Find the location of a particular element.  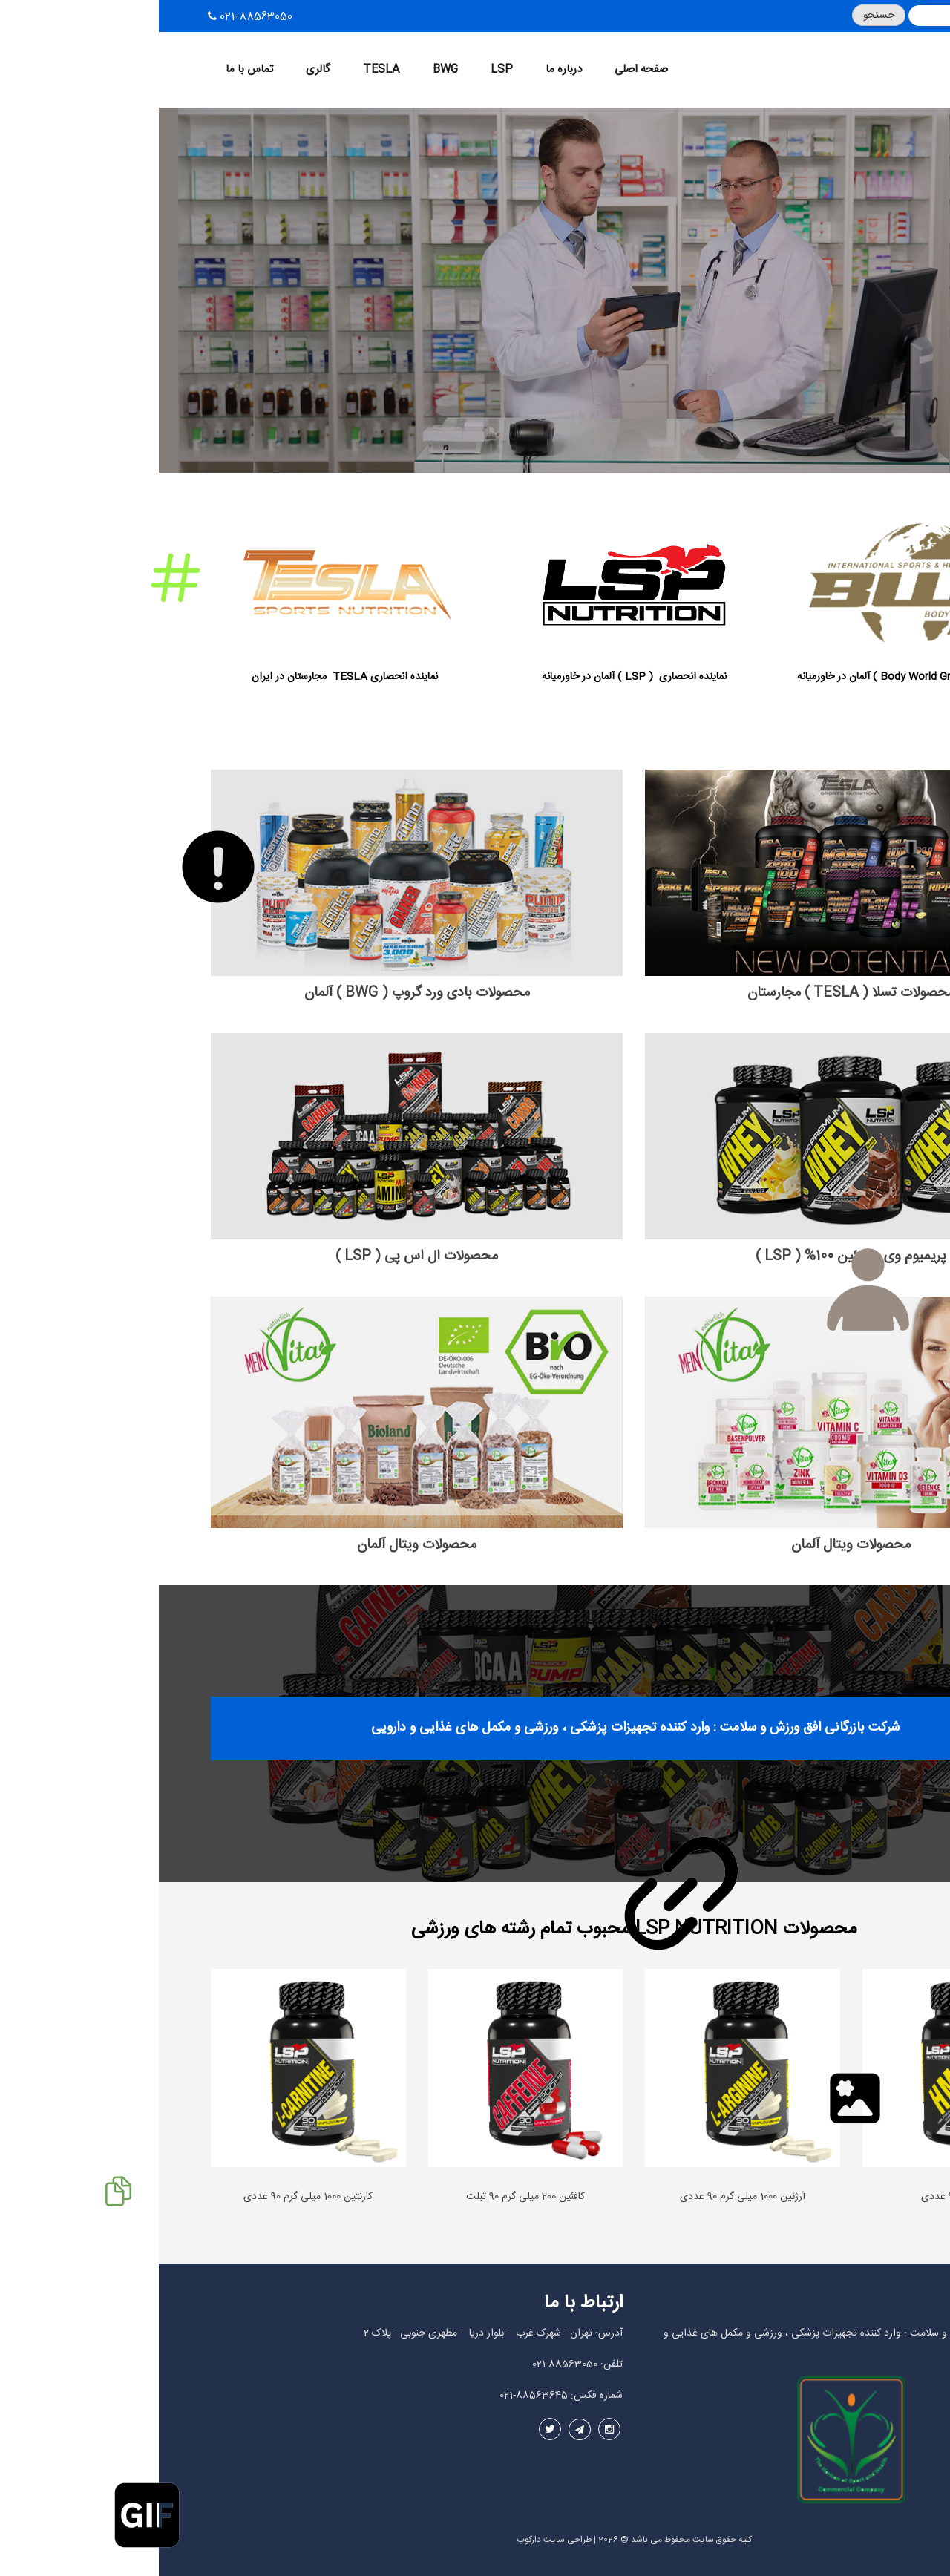

indicates an error or problem has occurred is located at coordinates (218, 867).